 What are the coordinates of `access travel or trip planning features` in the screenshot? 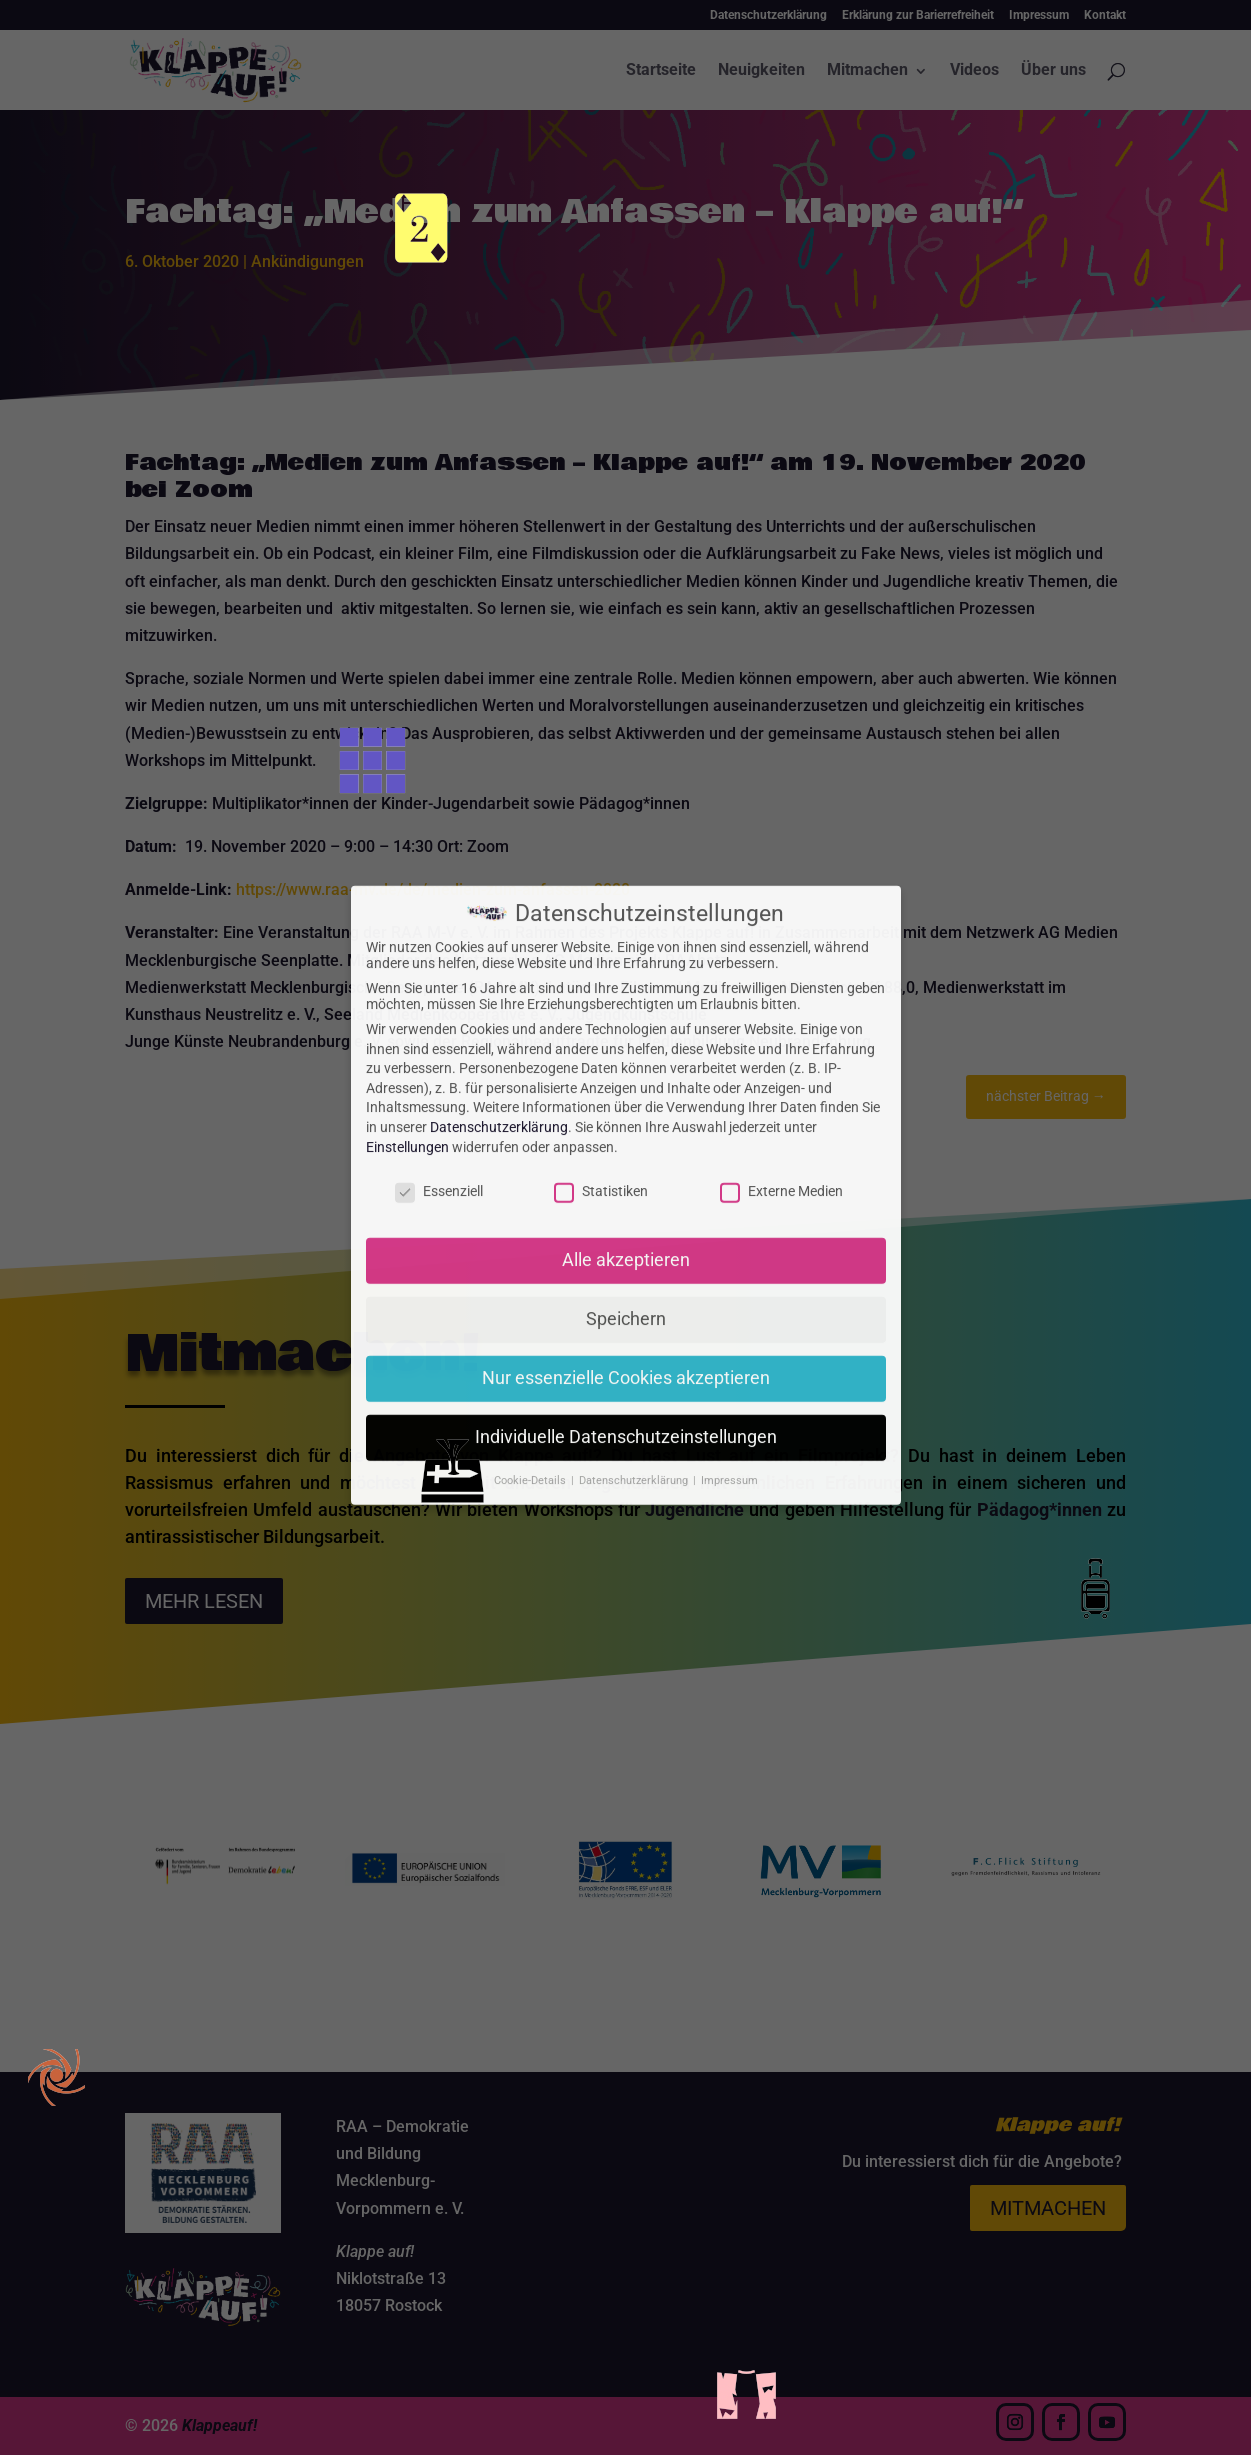 It's located at (1095, 1588).